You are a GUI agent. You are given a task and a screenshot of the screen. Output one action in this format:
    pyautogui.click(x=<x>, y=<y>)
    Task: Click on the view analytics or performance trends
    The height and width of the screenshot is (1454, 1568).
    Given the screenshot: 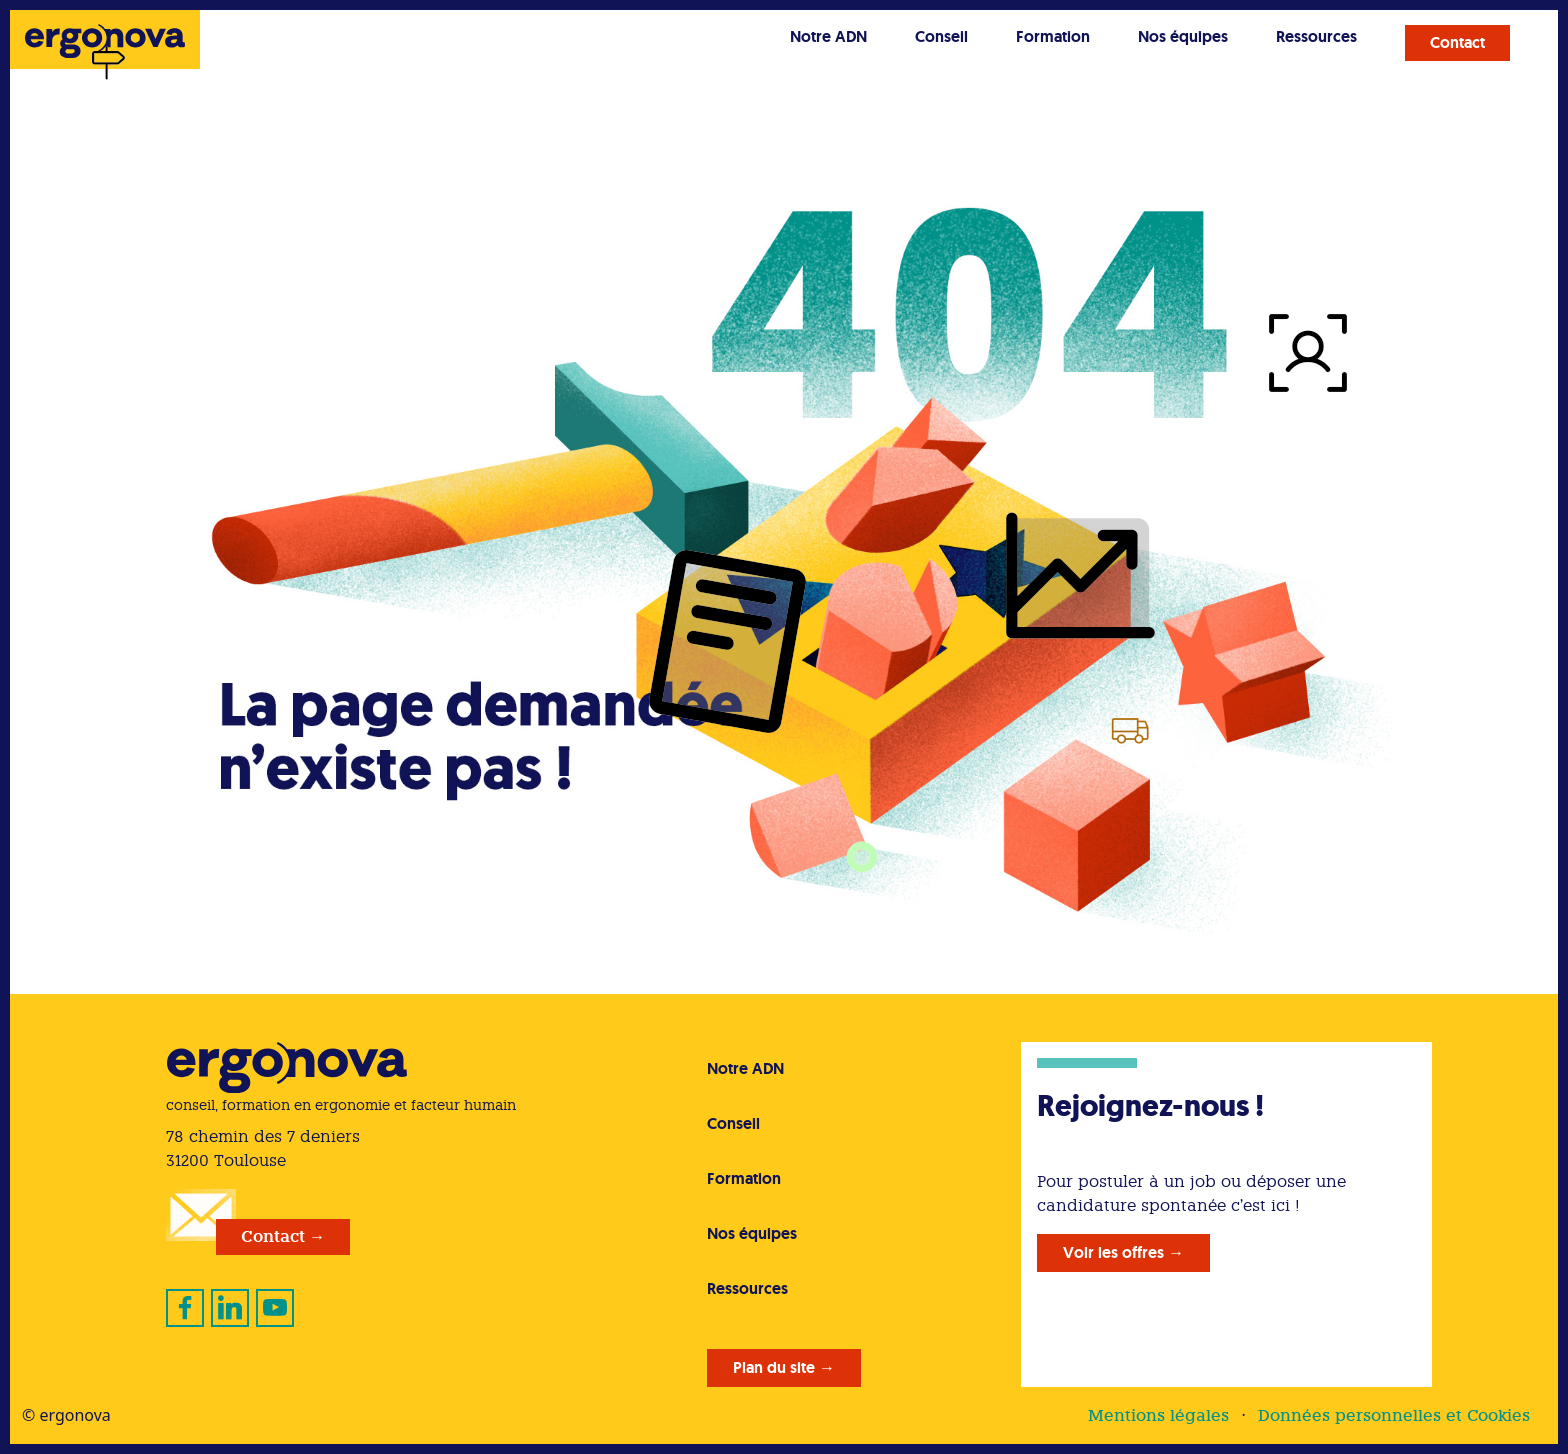 What is the action you would take?
    pyautogui.click(x=1080, y=575)
    